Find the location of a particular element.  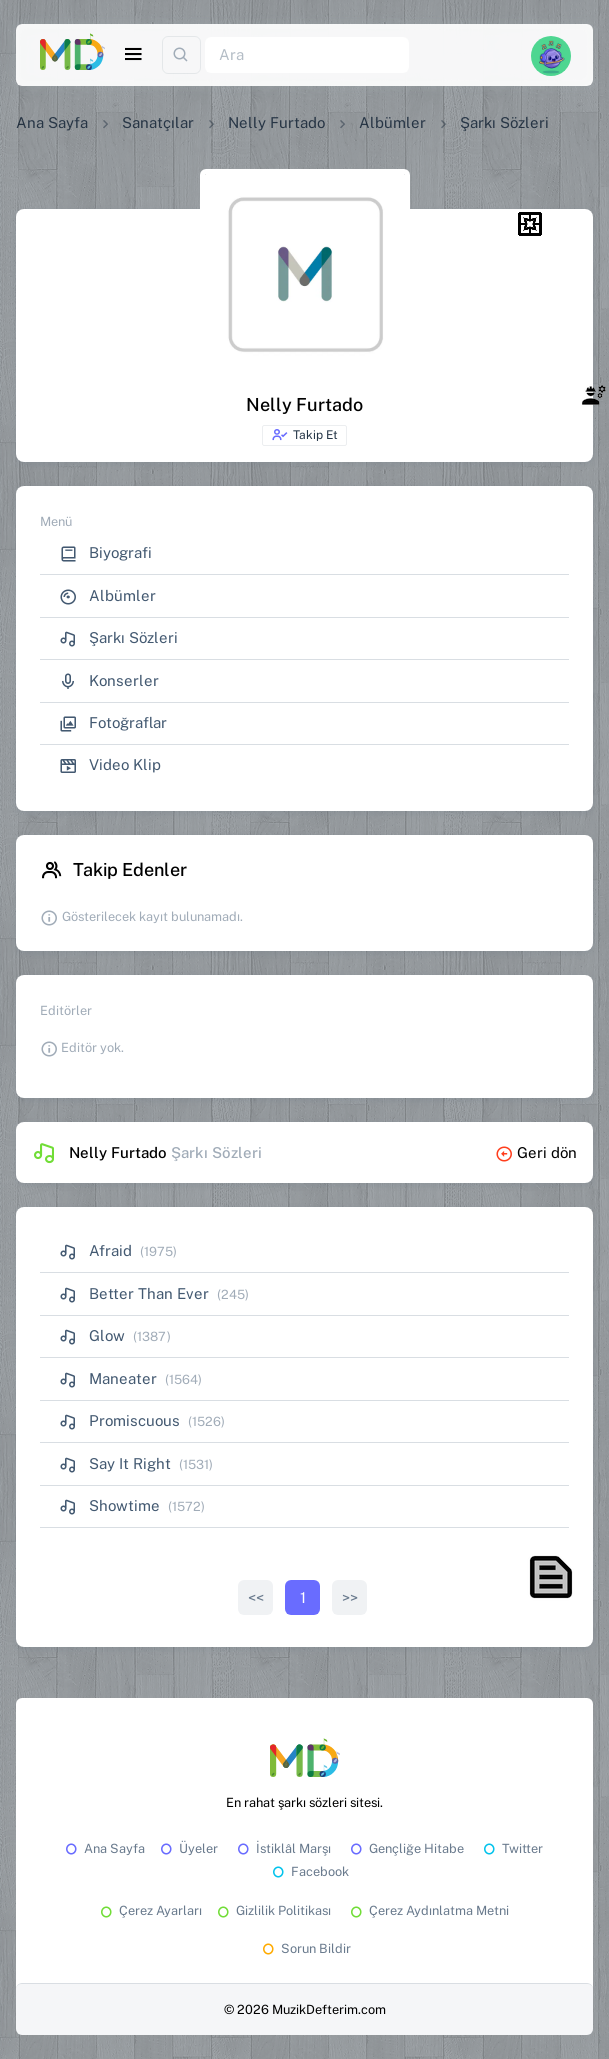

view text document or snippet is located at coordinates (551, 1577).